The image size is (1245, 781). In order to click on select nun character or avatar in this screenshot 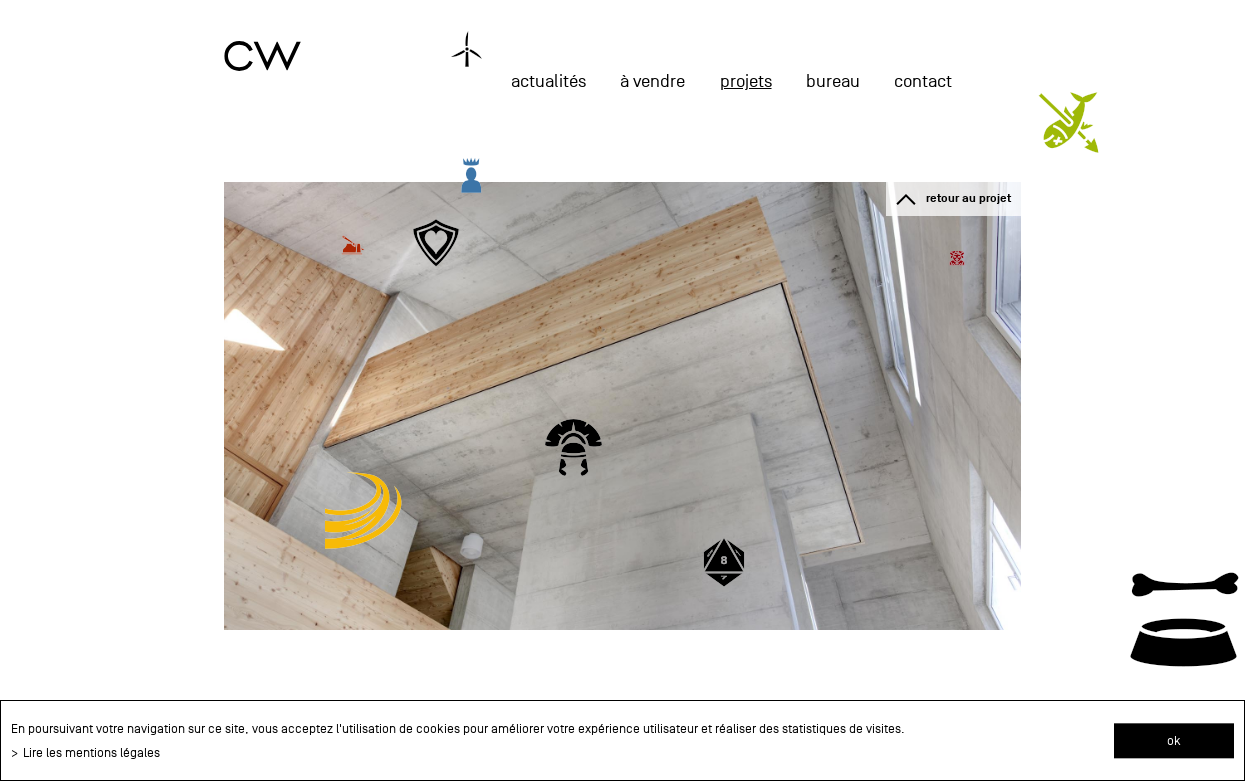, I will do `click(957, 258)`.